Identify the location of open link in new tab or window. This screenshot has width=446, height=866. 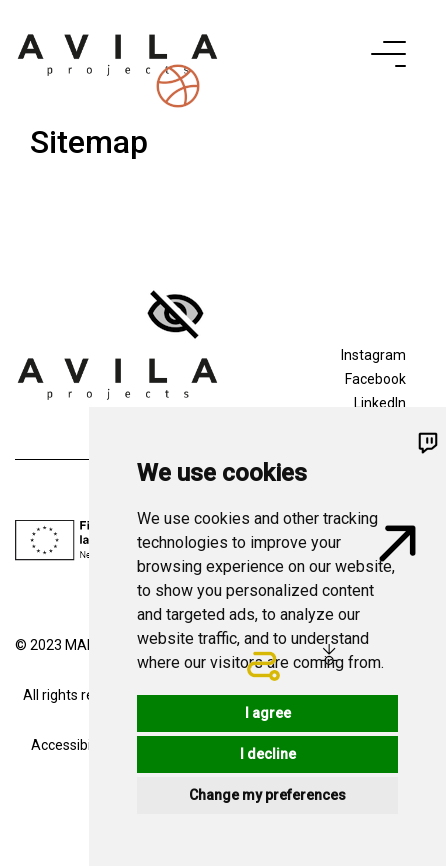
(397, 543).